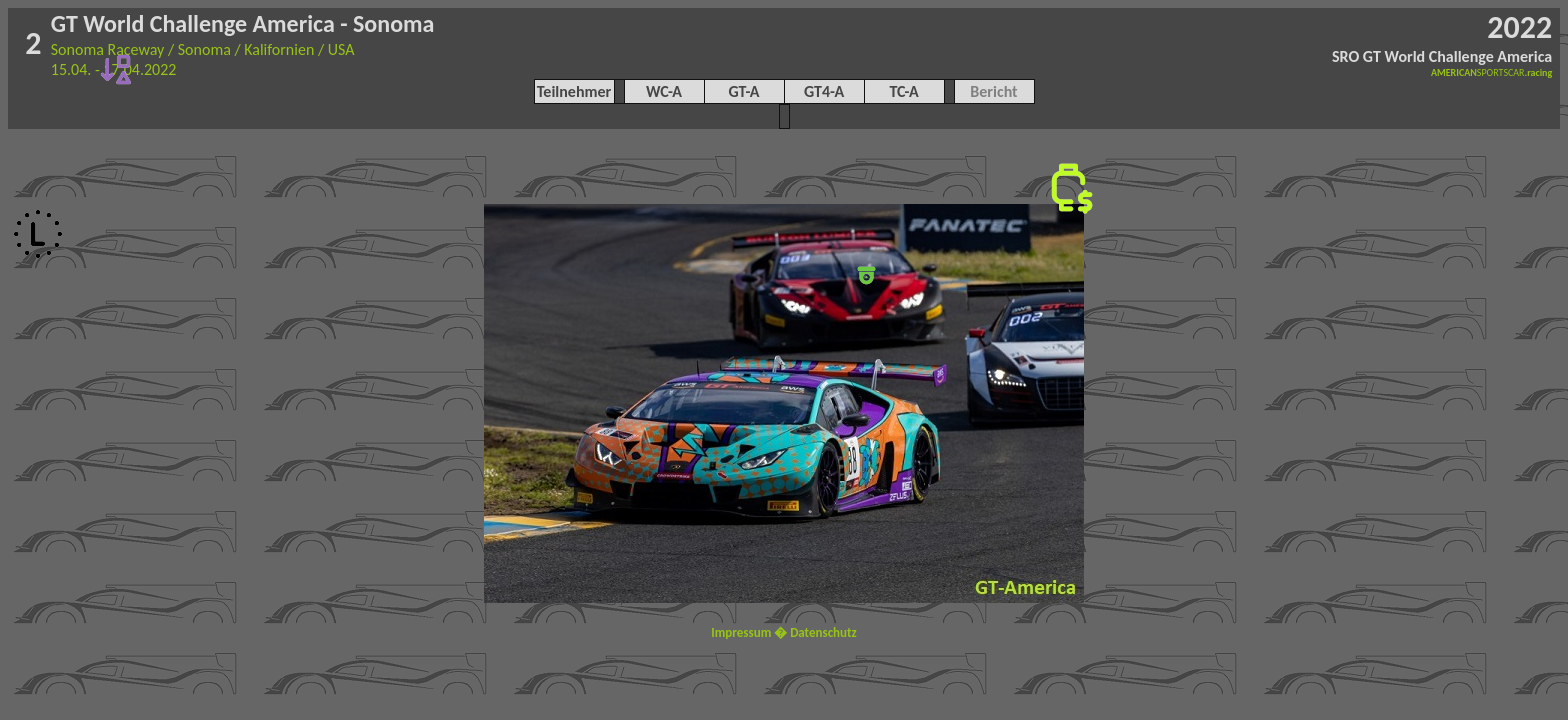 The width and height of the screenshot is (1568, 720). I want to click on access security camera settings, so click(866, 275).